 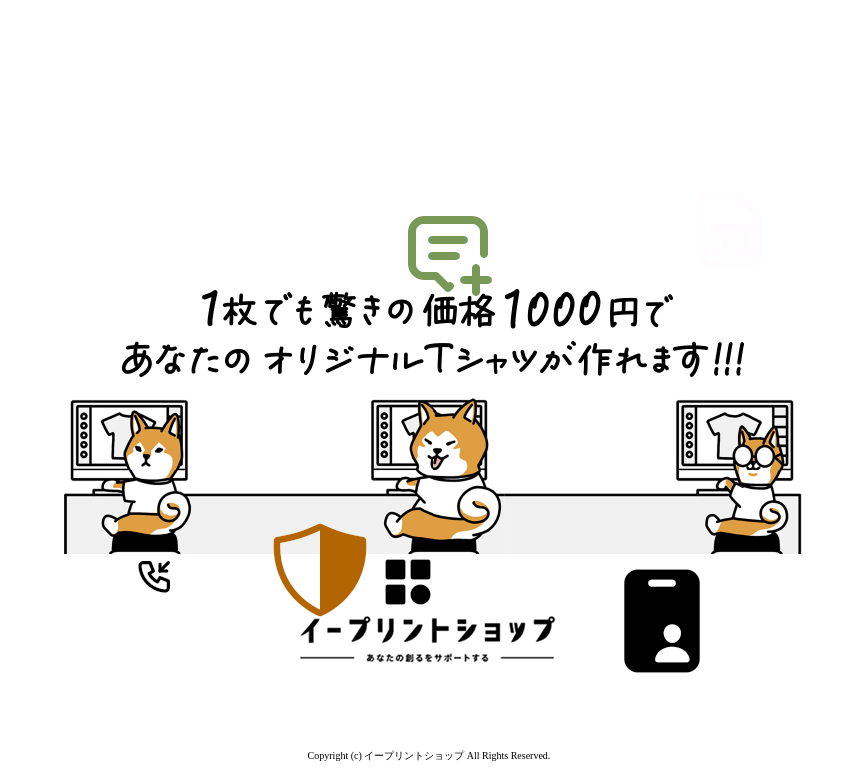 What do you see at coordinates (408, 582) in the screenshot?
I see `browse categories or sections` at bounding box center [408, 582].